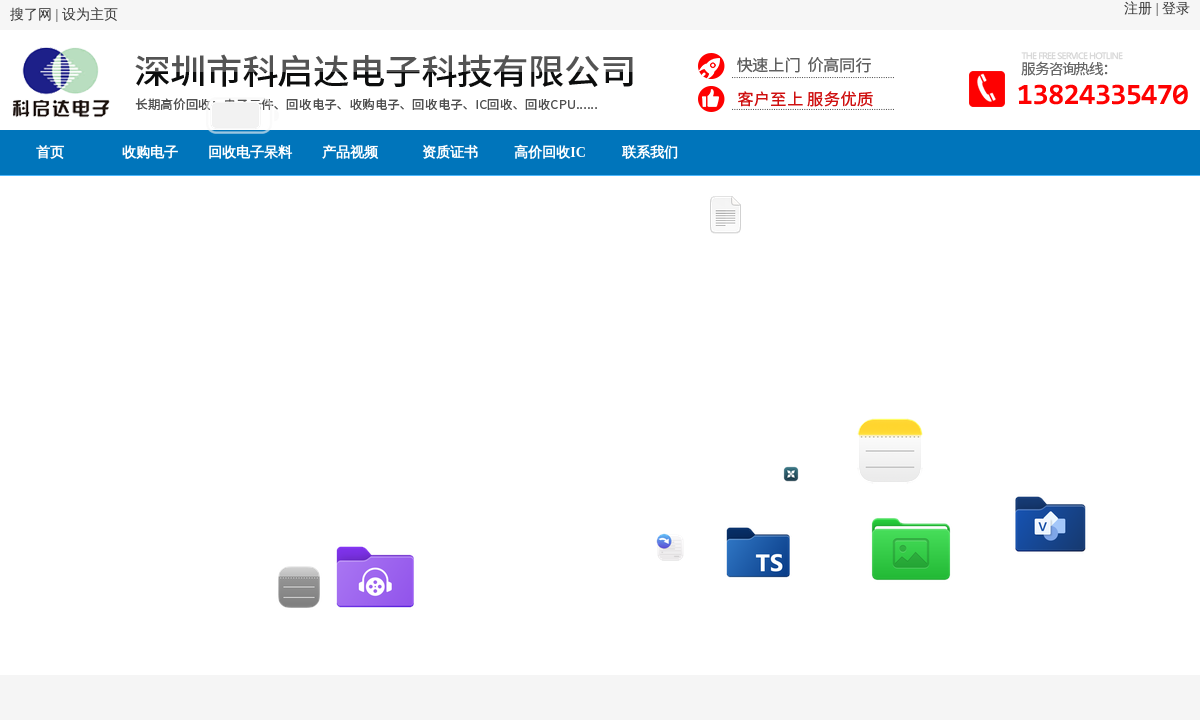 The image size is (1200, 720). What do you see at coordinates (375, 579) in the screenshot?
I see `folder containing 4k video to mp3 converter files` at bounding box center [375, 579].